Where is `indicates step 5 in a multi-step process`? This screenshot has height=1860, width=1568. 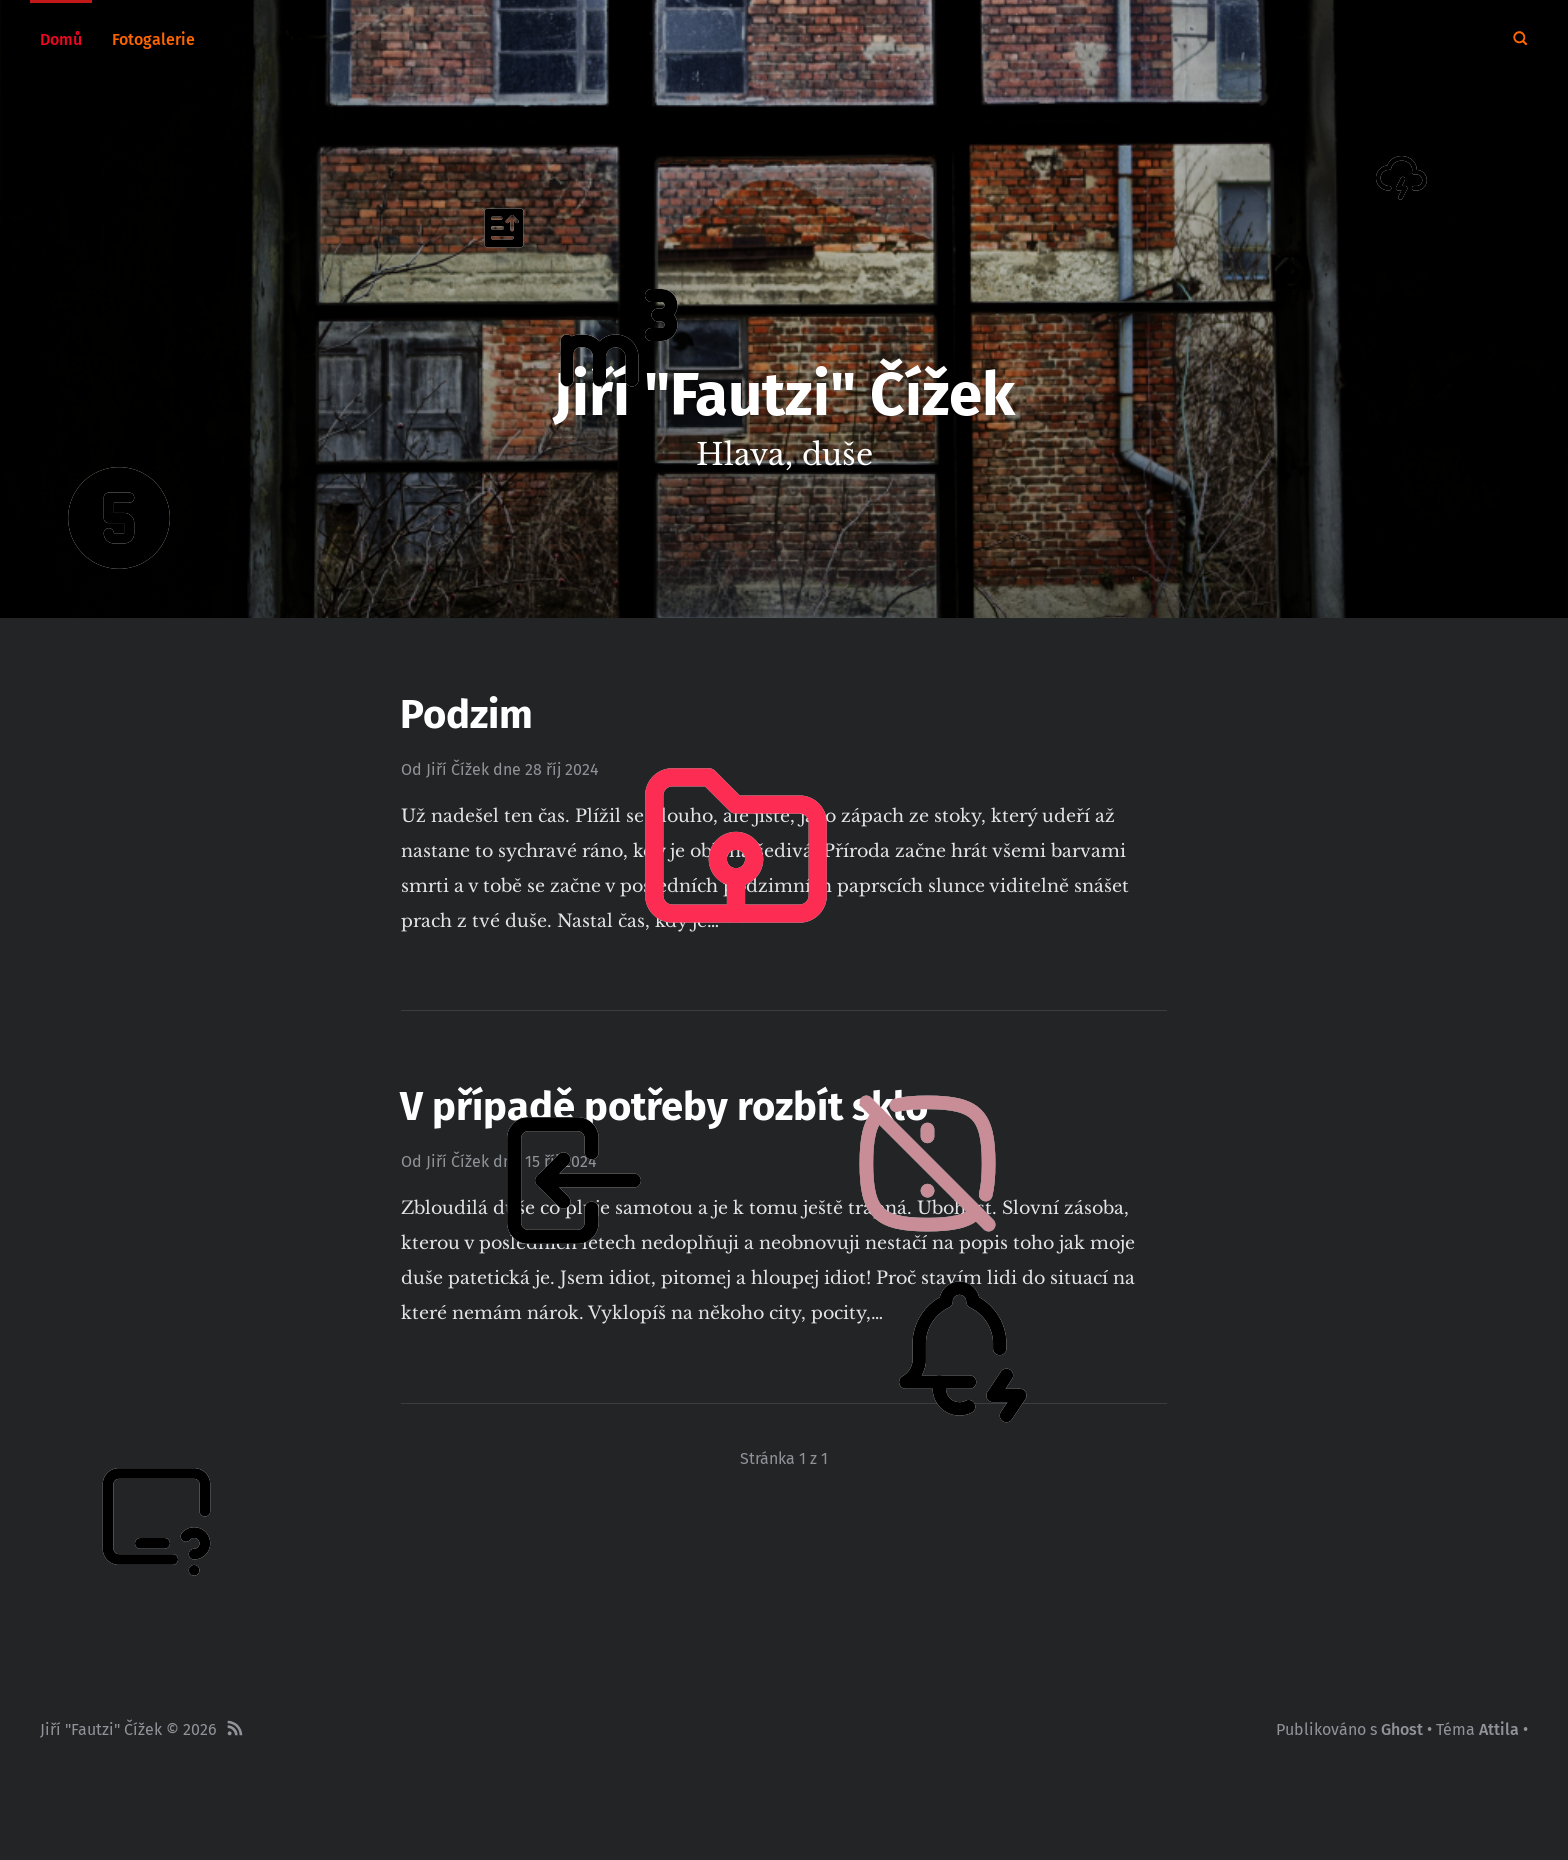
indicates step 5 in a multi-step process is located at coordinates (119, 518).